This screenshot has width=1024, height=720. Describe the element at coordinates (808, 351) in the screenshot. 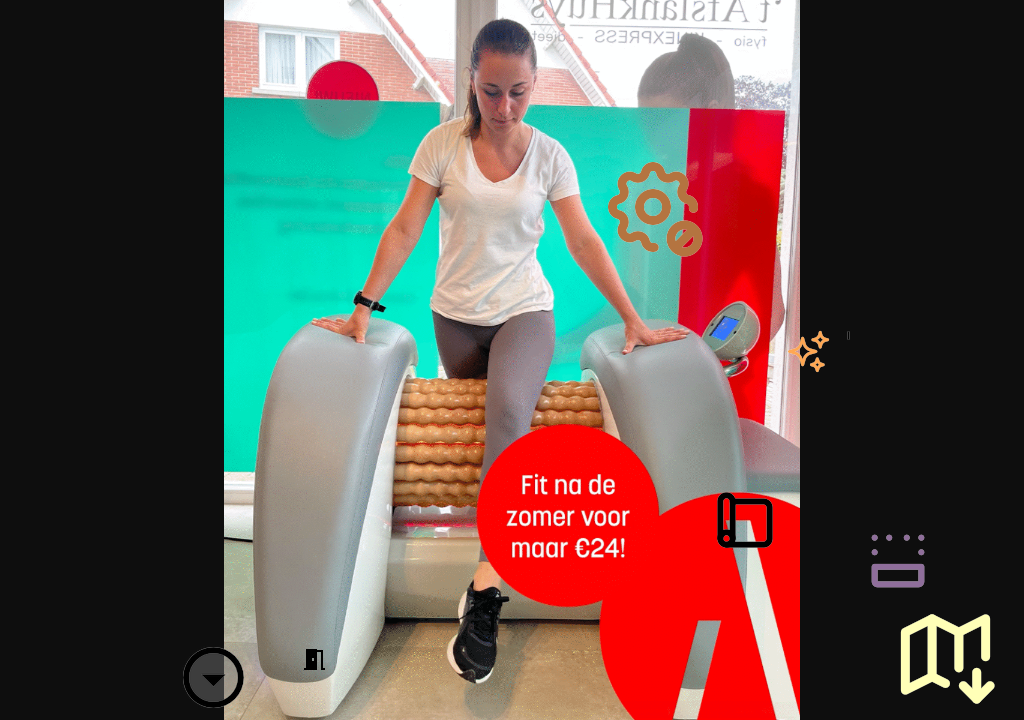

I see `indicates new or AI-generated content` at that location.